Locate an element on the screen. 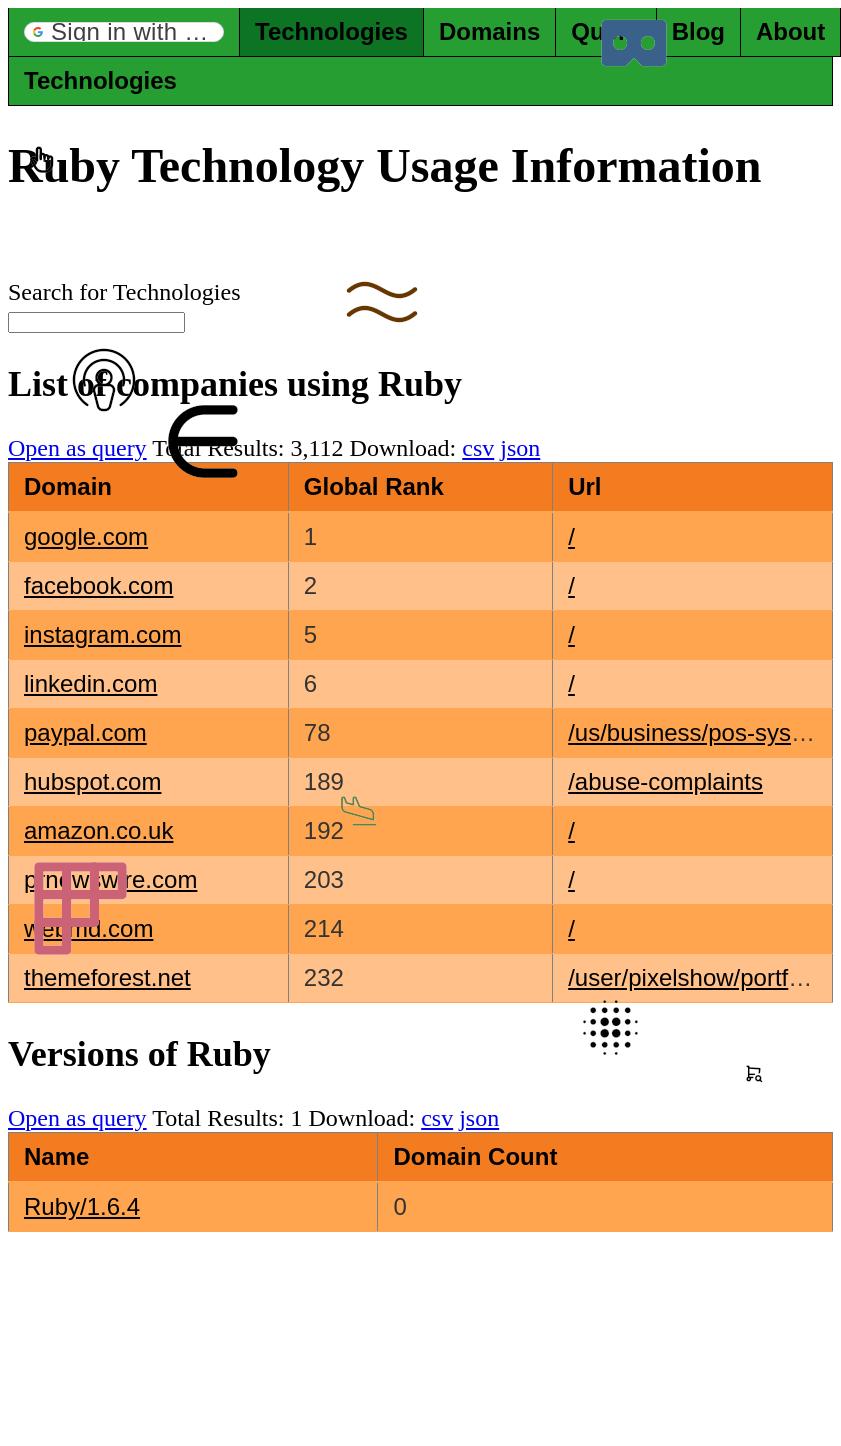 The height and width of the screenshot is (1446, 841). open apple podcasts app is located at coordinates (104, 380).